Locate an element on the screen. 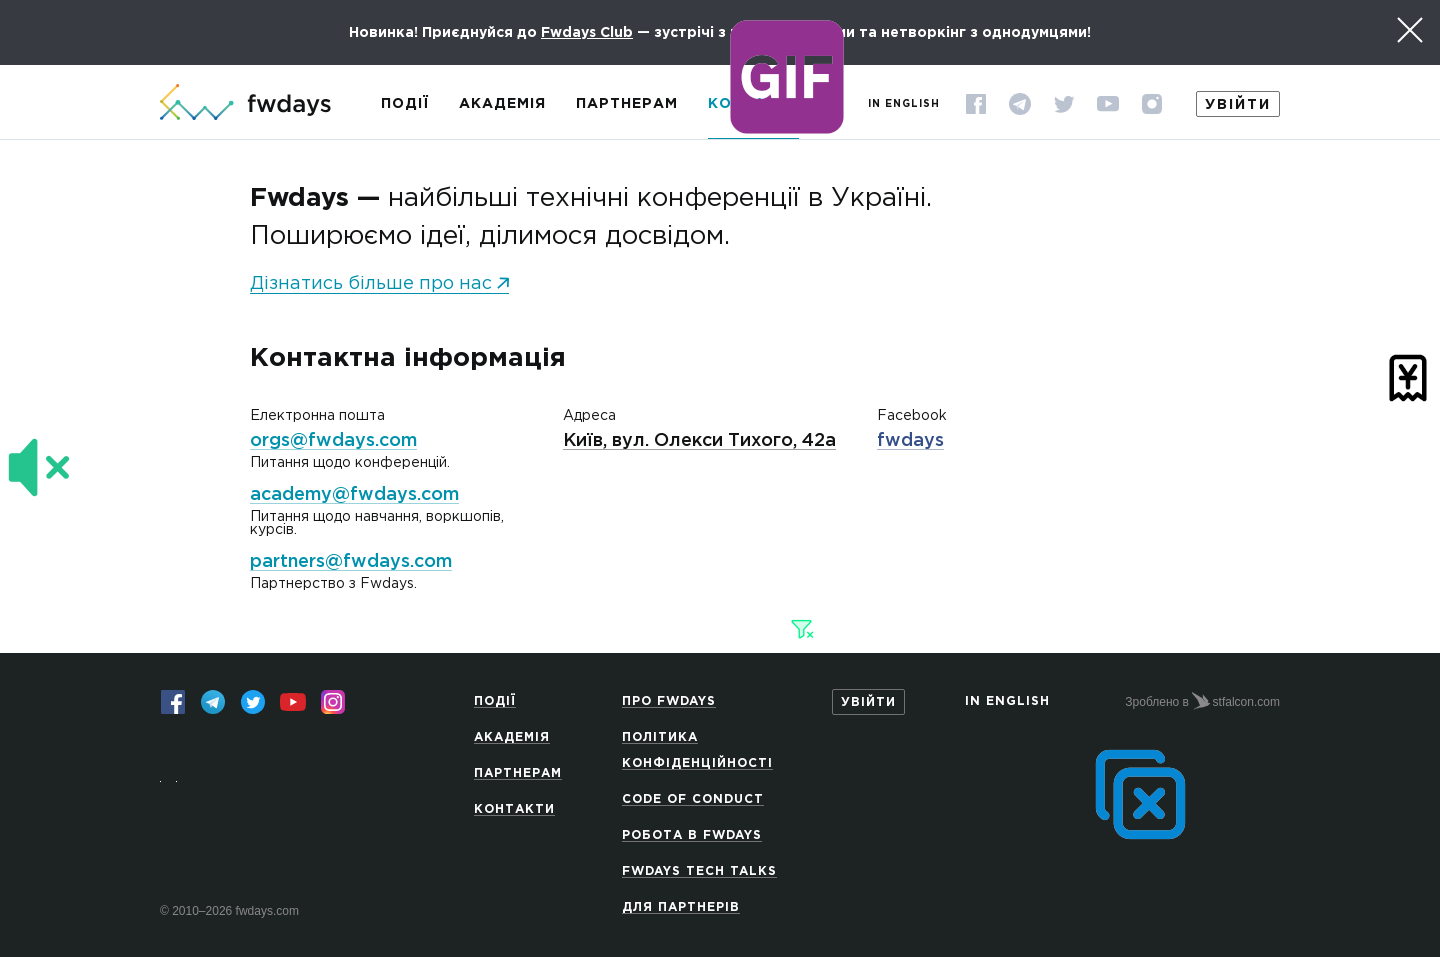 The height and width of the screenshot is (957, 1440). clear all active filters is located at coordinates (801, 628).